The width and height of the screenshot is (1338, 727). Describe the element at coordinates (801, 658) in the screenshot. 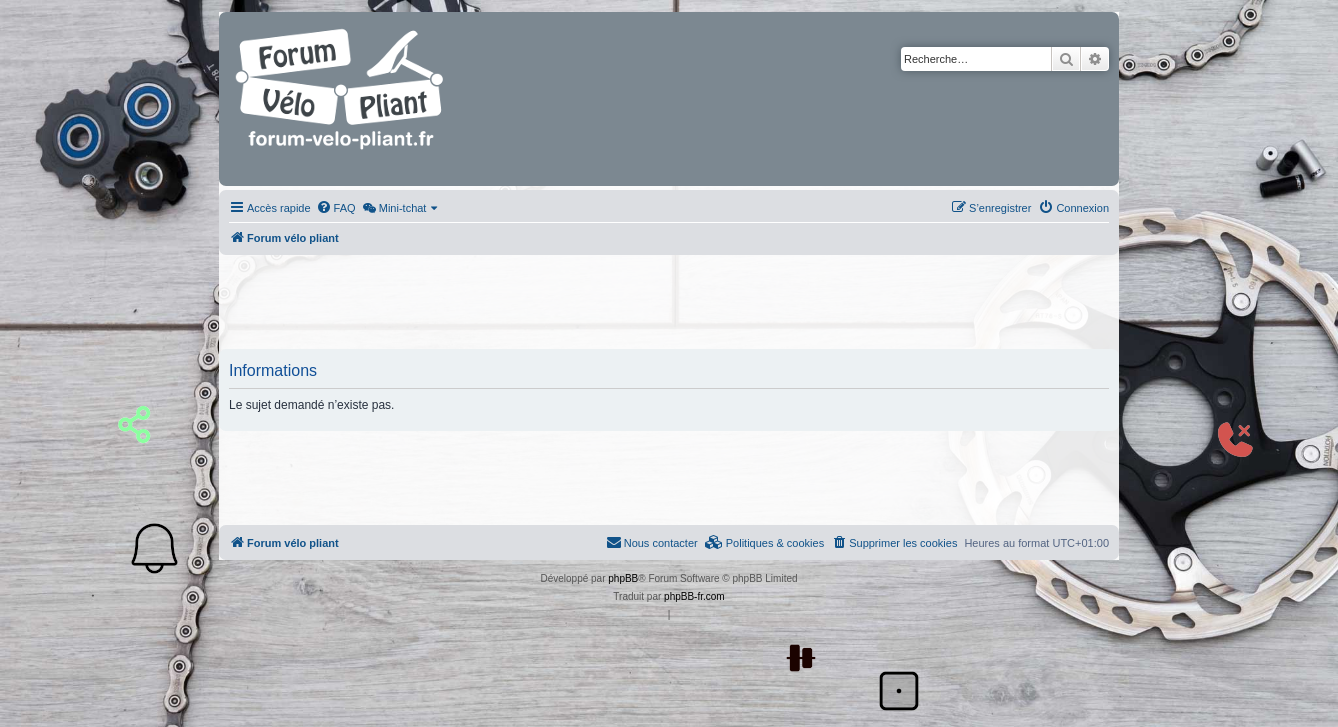

I see `align selected objects to vertical center` at that location.